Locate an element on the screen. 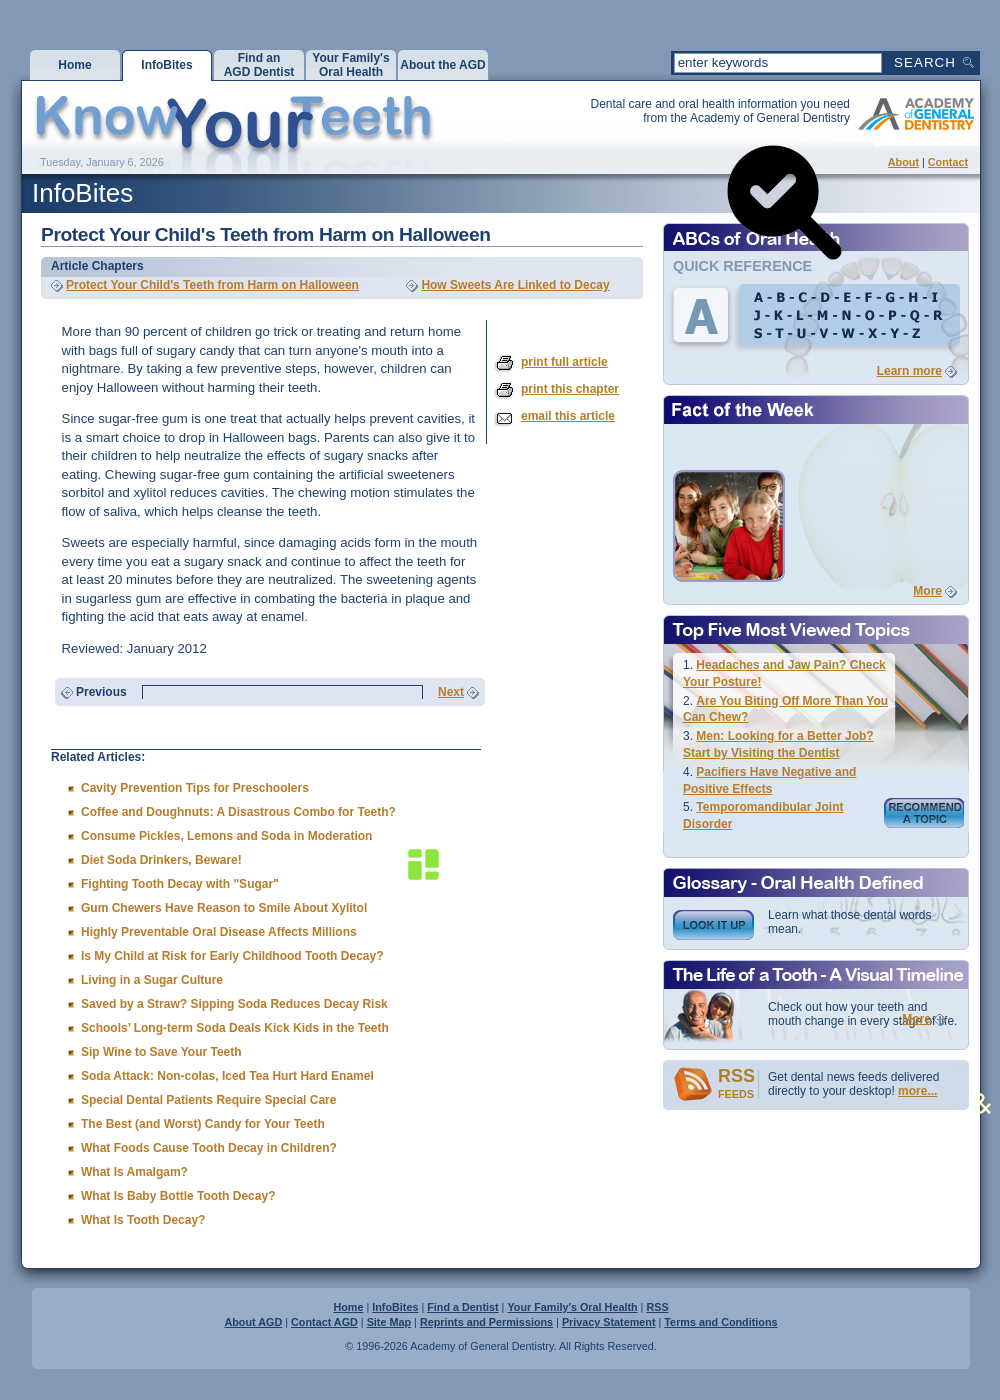 This screenshot has height=1400, width=1000. insert ampersand symbol or special character is located at coordinates (981, 1103).